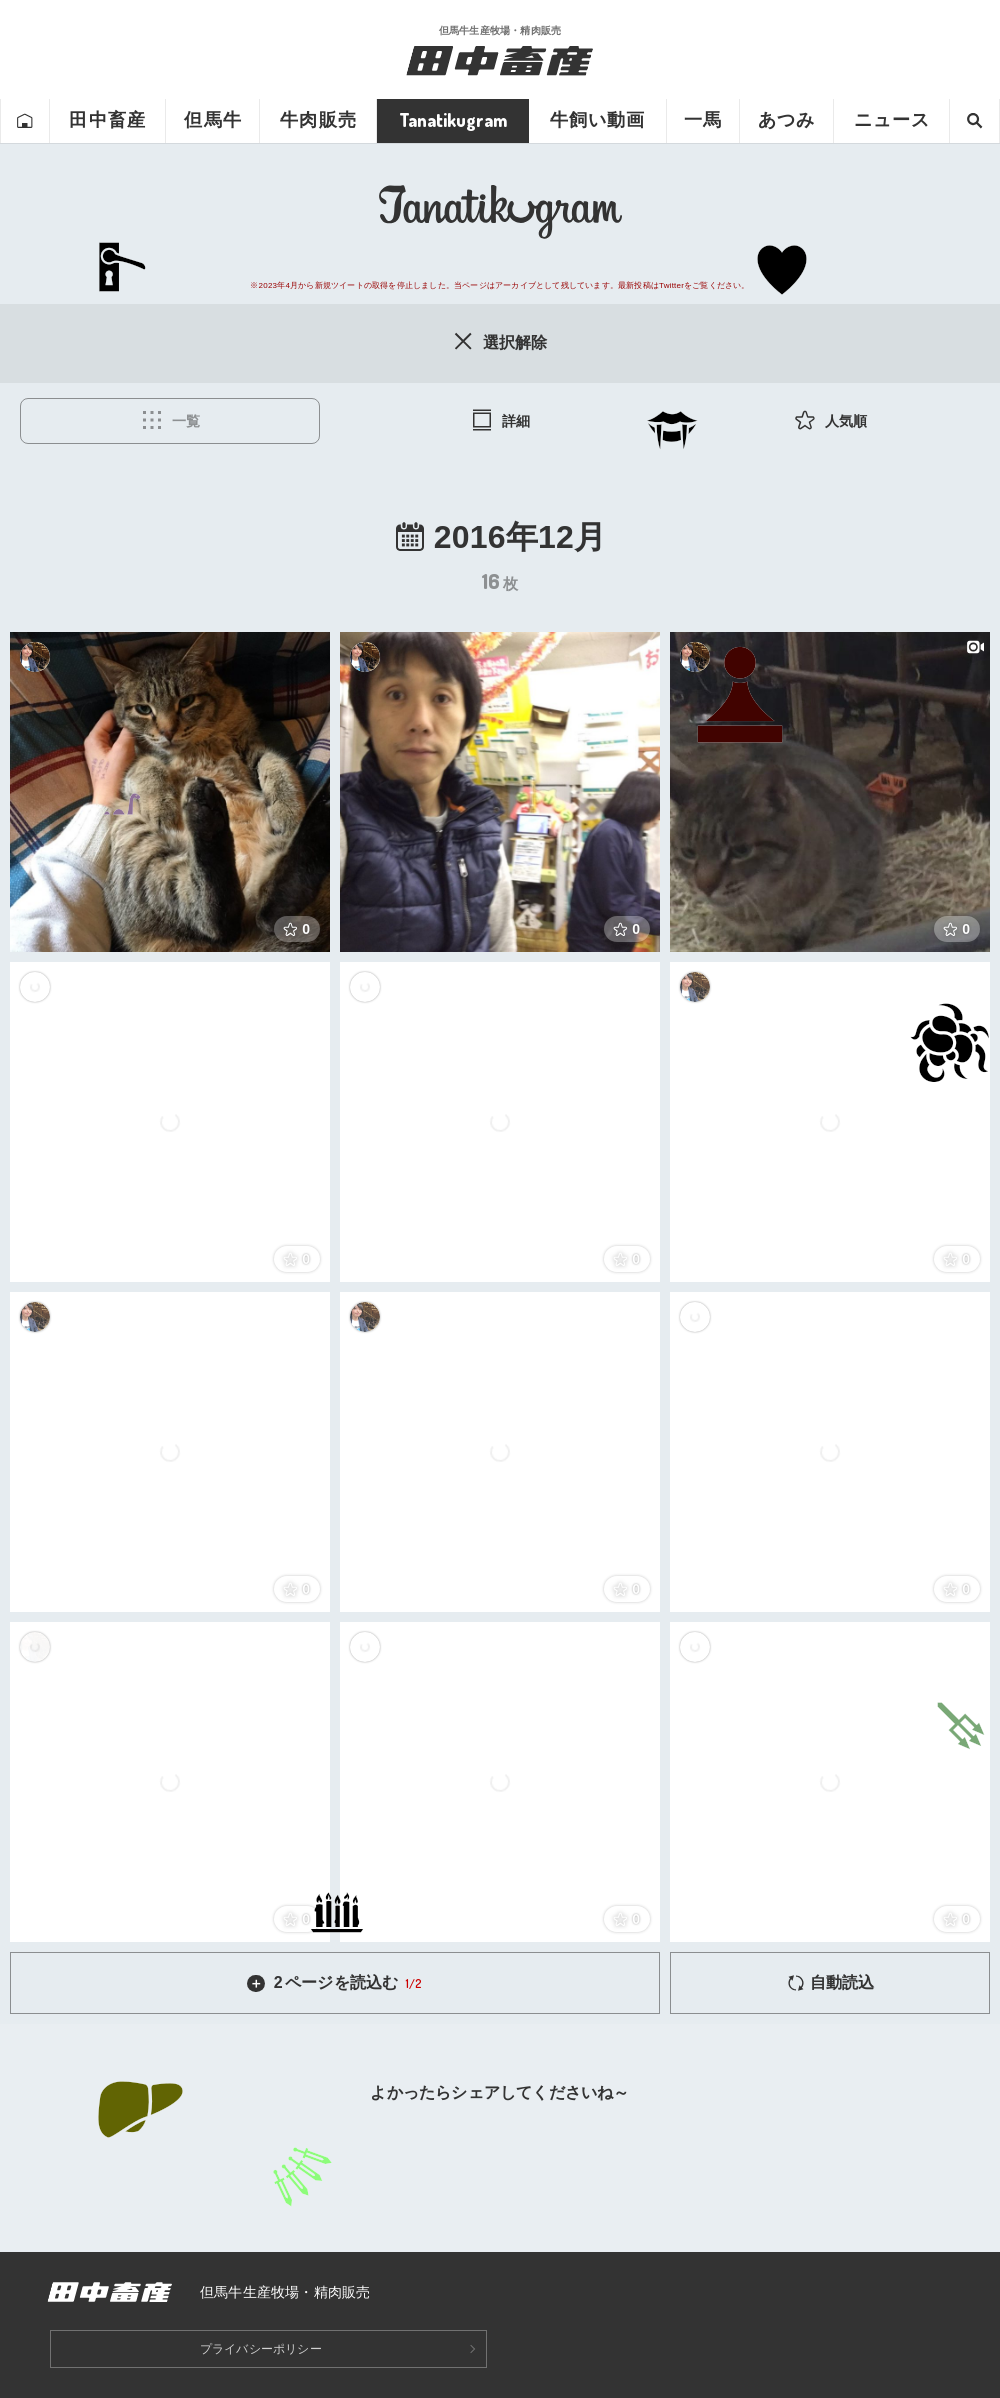 The image size is (1000, 2398). What do you see at coordinates (337, 1907) in the screenshot?
I see `access candle or lighting settings` at bounding box center [337, 1907].